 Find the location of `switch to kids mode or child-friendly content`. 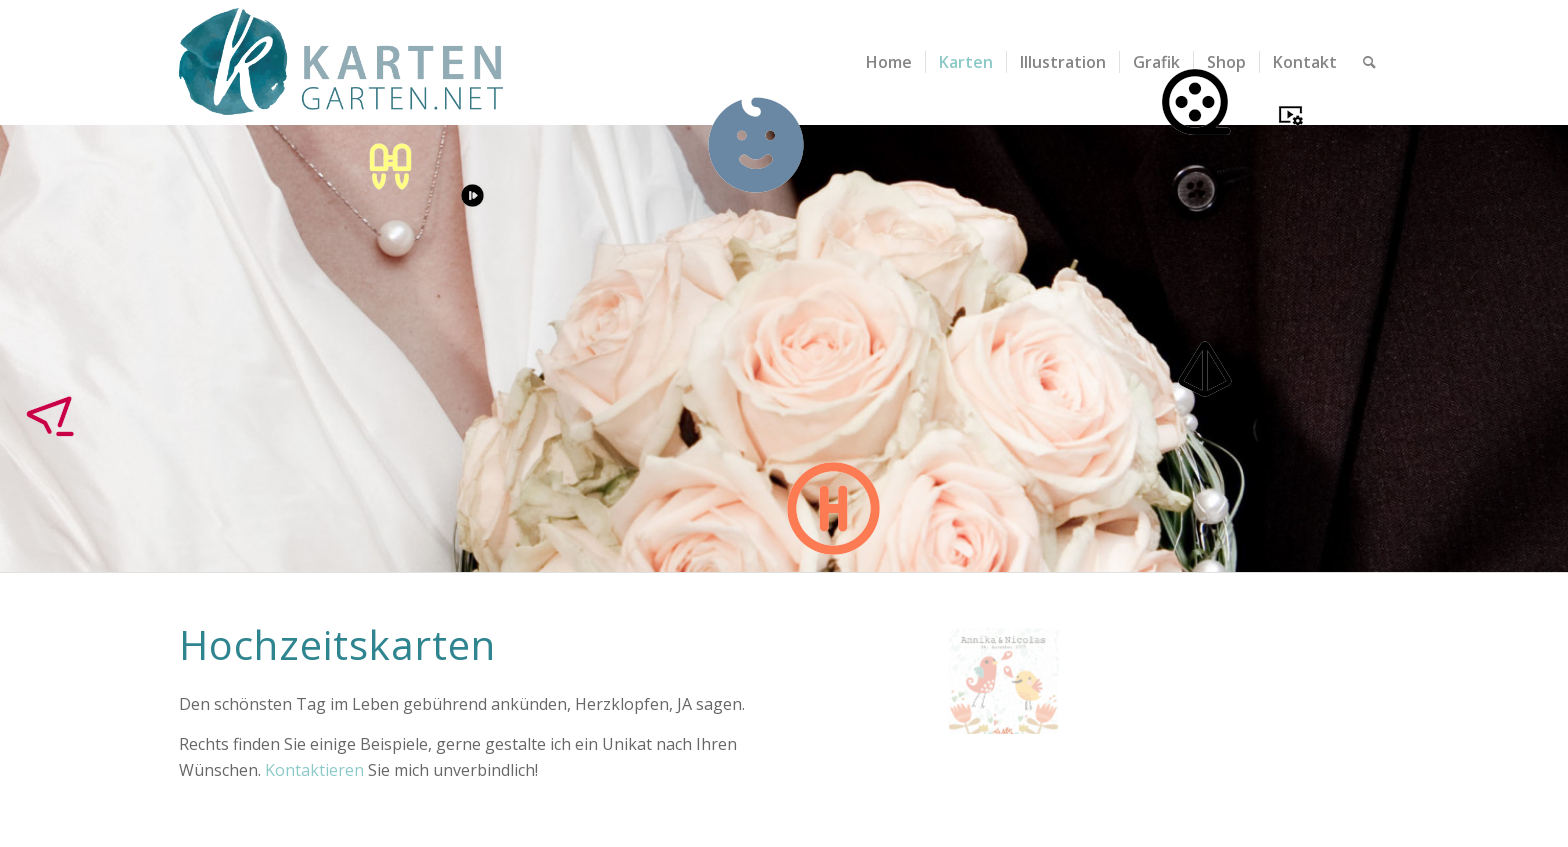

switch to kids mode or child-friendly content is located at coordinates (756, 145).